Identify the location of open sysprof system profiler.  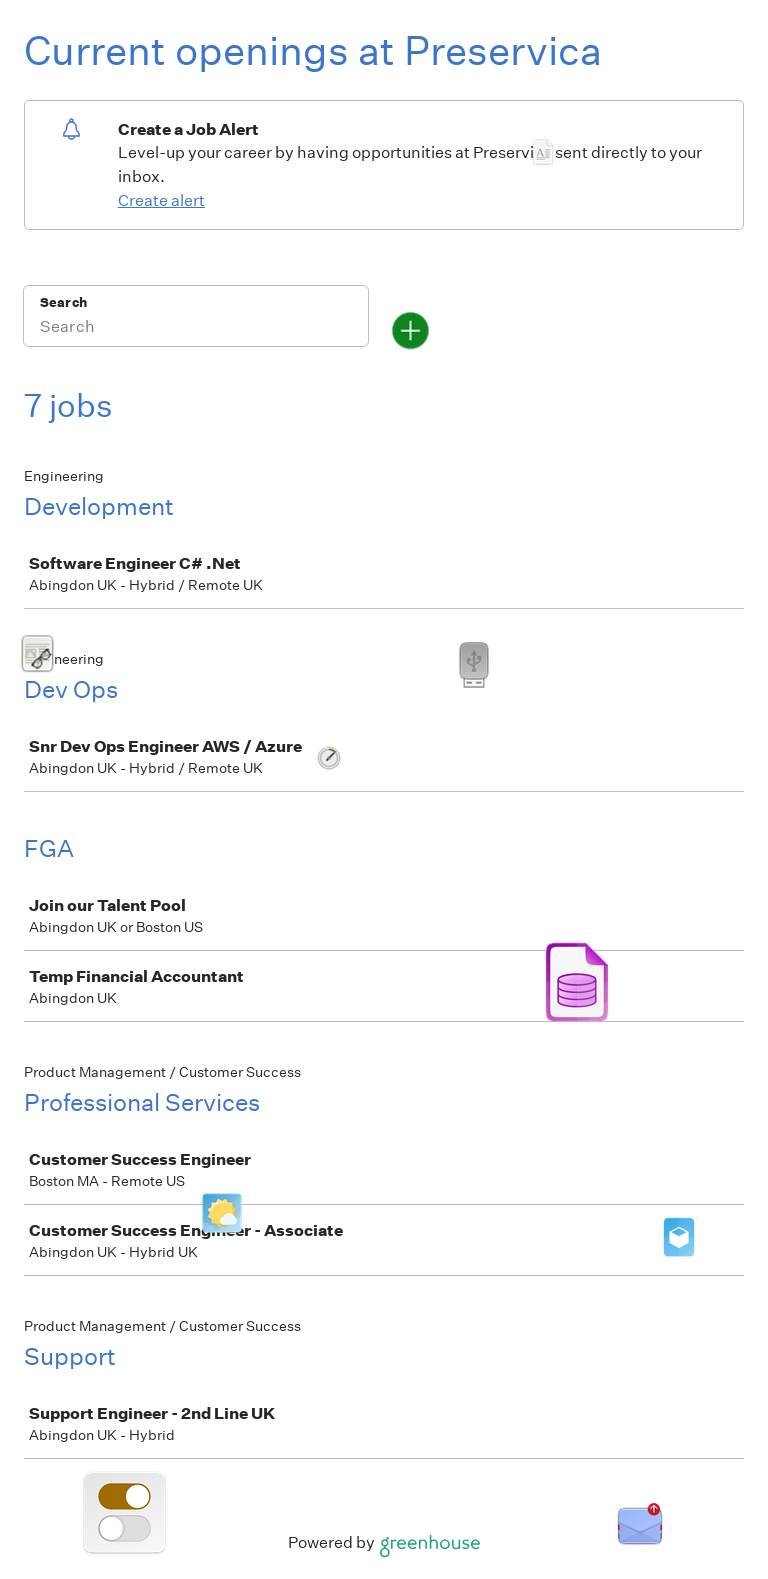
(329, 758).